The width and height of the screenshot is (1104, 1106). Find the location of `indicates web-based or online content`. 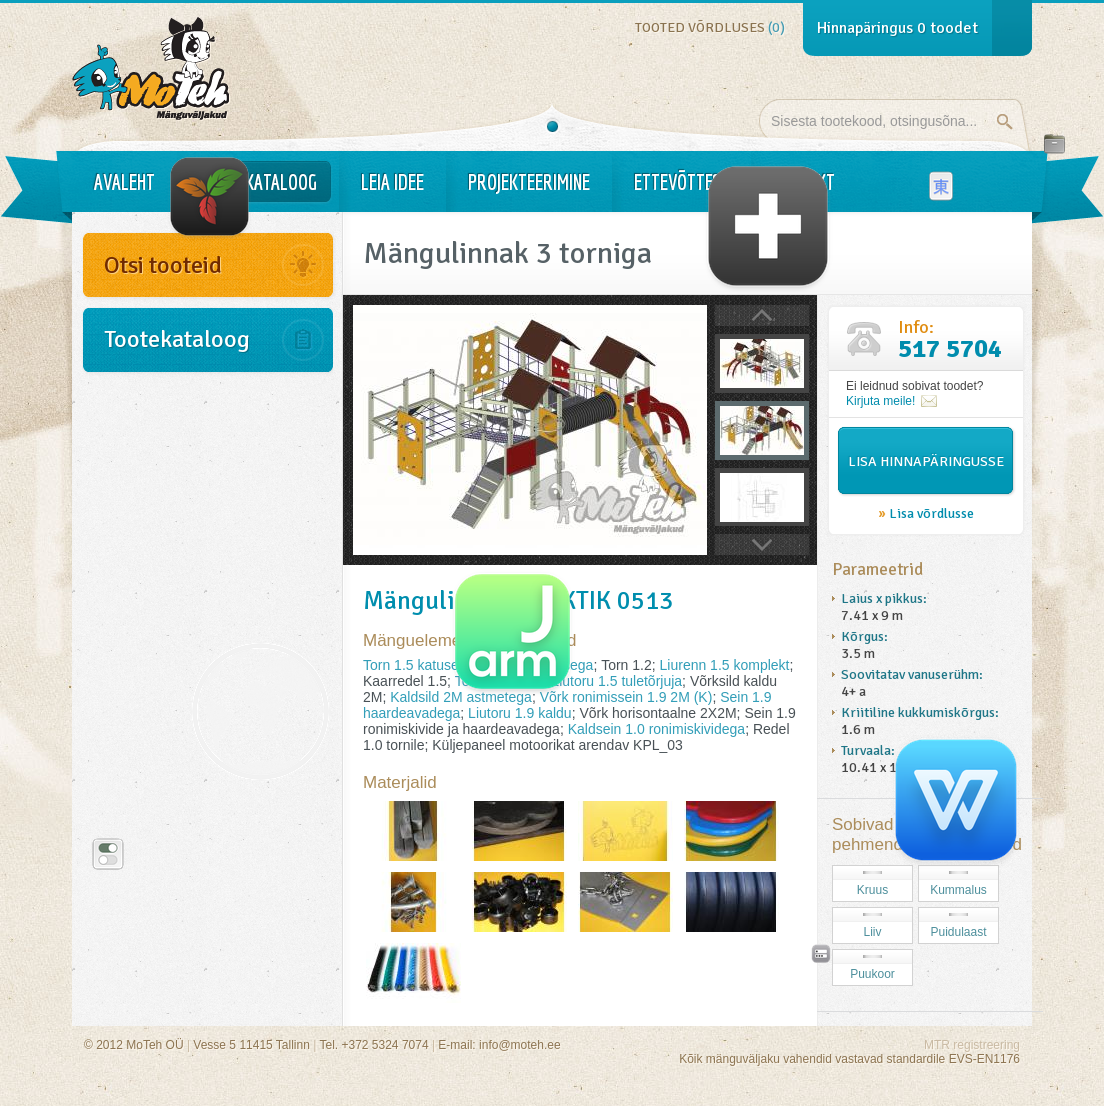

indicates web-based or online content is located at coordinates (260, 711).